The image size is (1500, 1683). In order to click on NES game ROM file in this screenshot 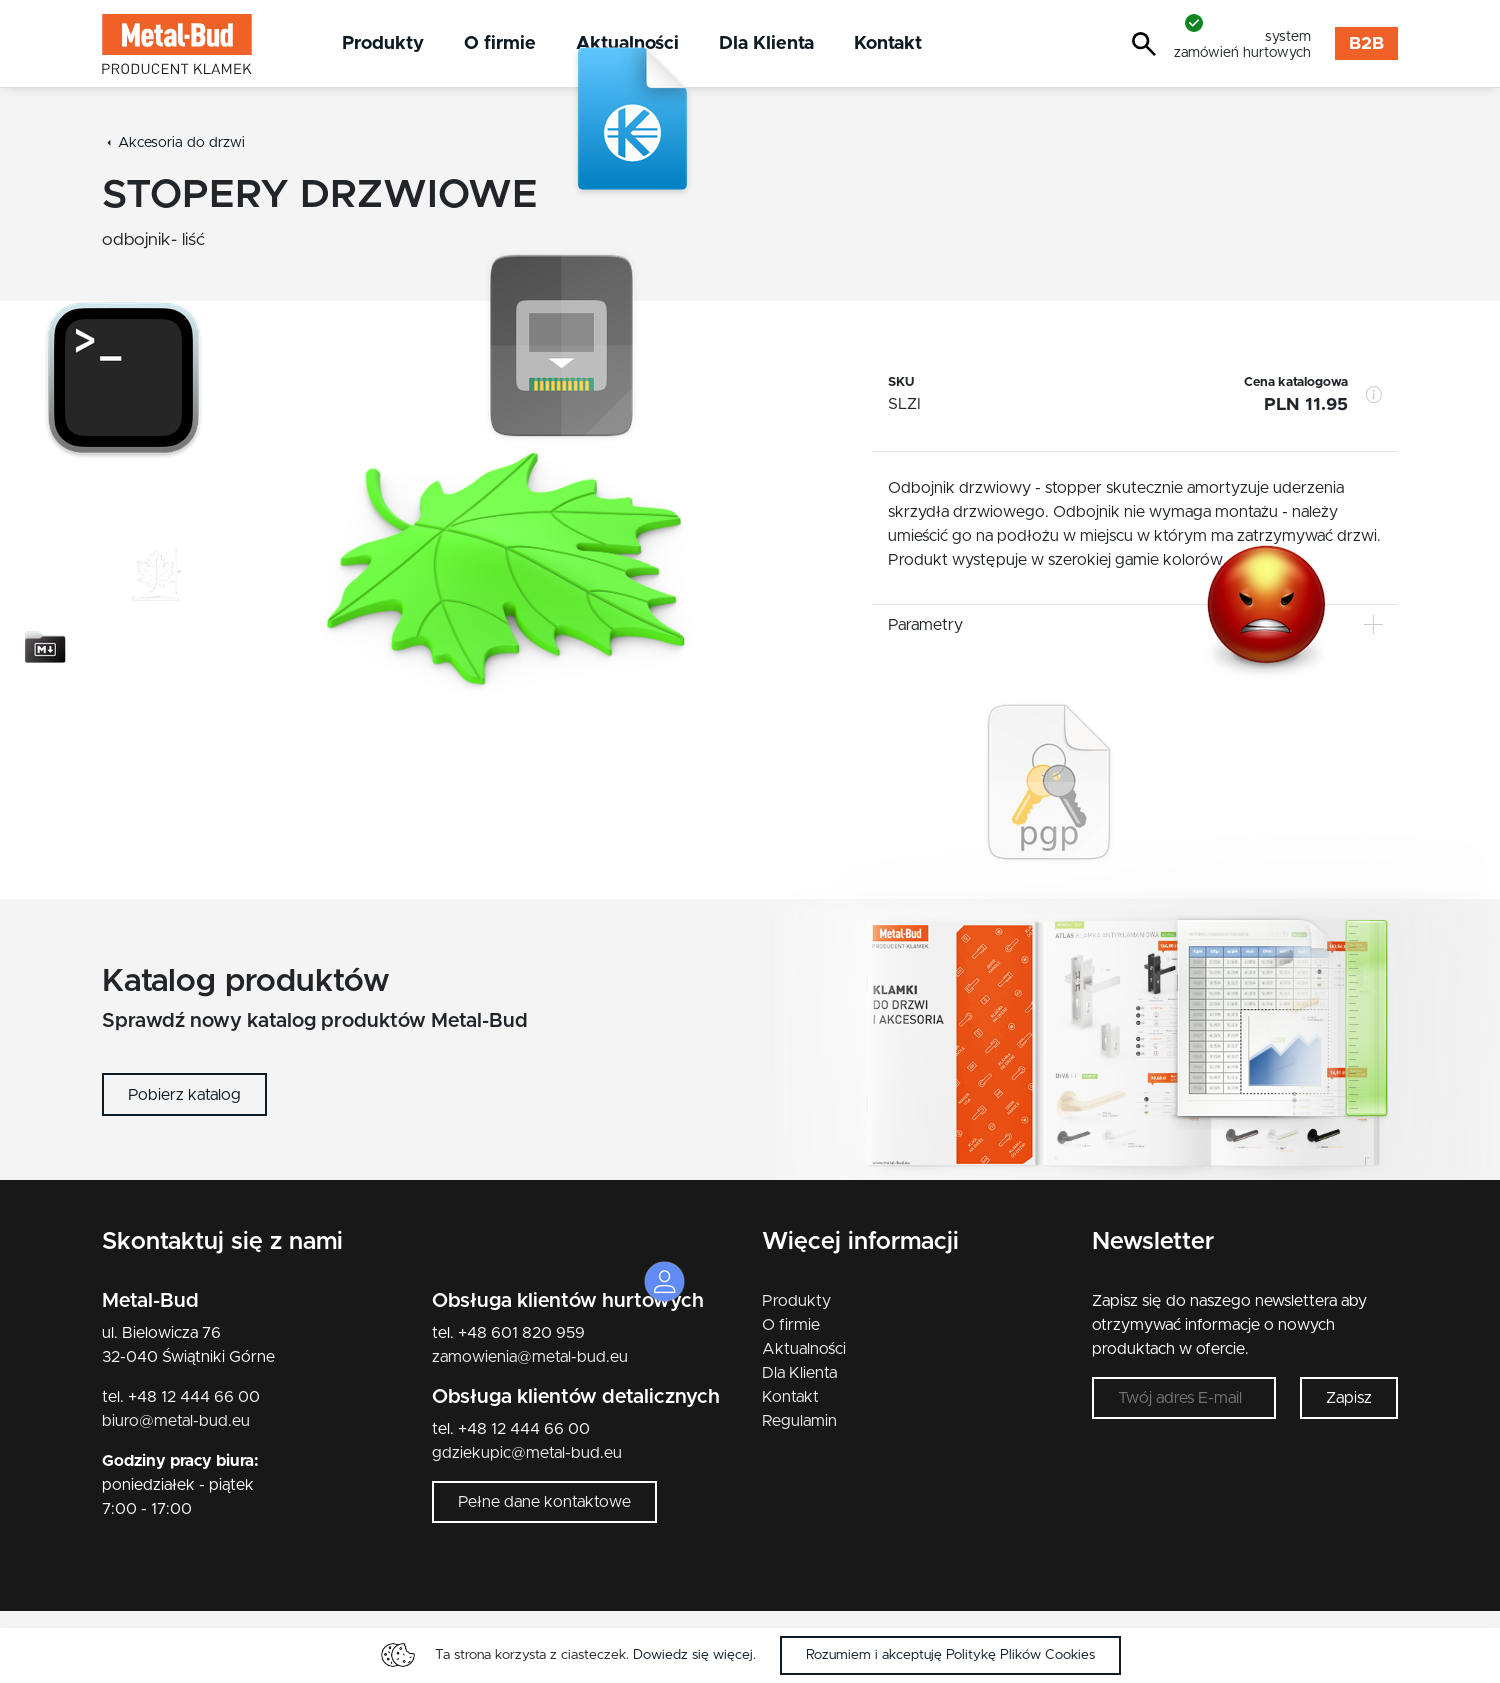, I will do `click(561, 345)`.